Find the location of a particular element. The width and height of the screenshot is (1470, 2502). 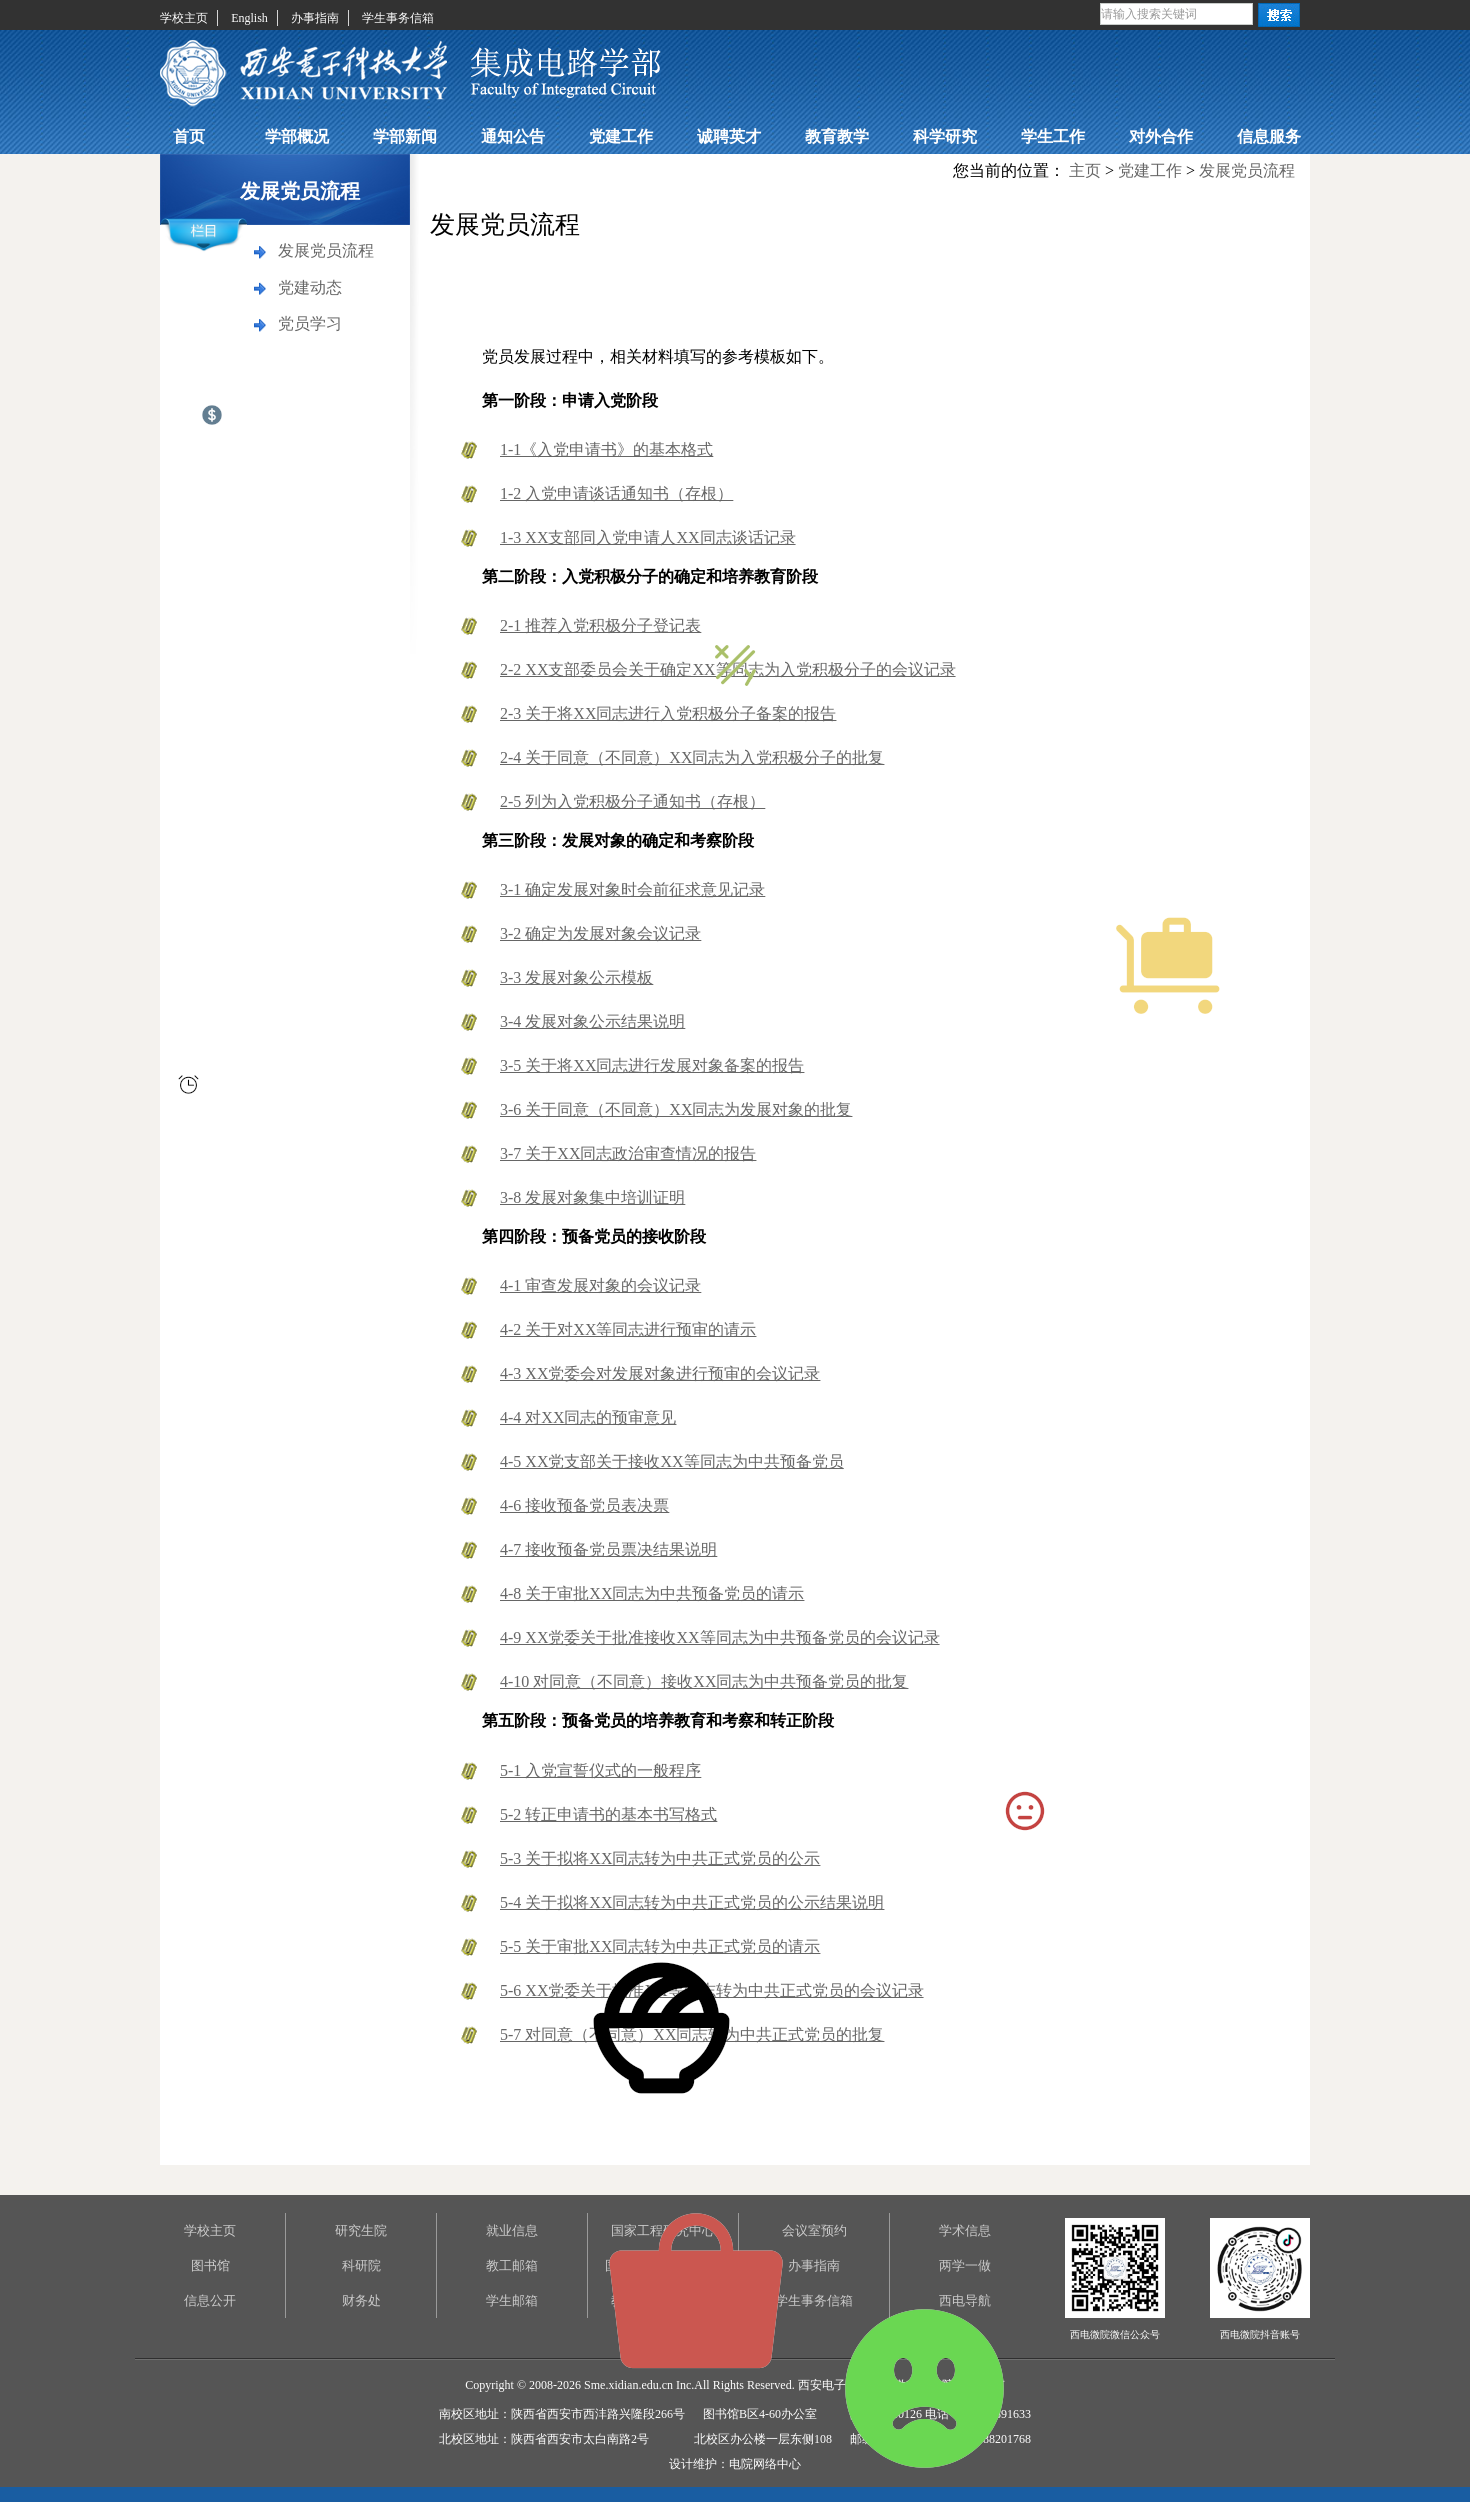

perform floor division operation (x ÷ y rounded down) is located at coordinates (735, 665).